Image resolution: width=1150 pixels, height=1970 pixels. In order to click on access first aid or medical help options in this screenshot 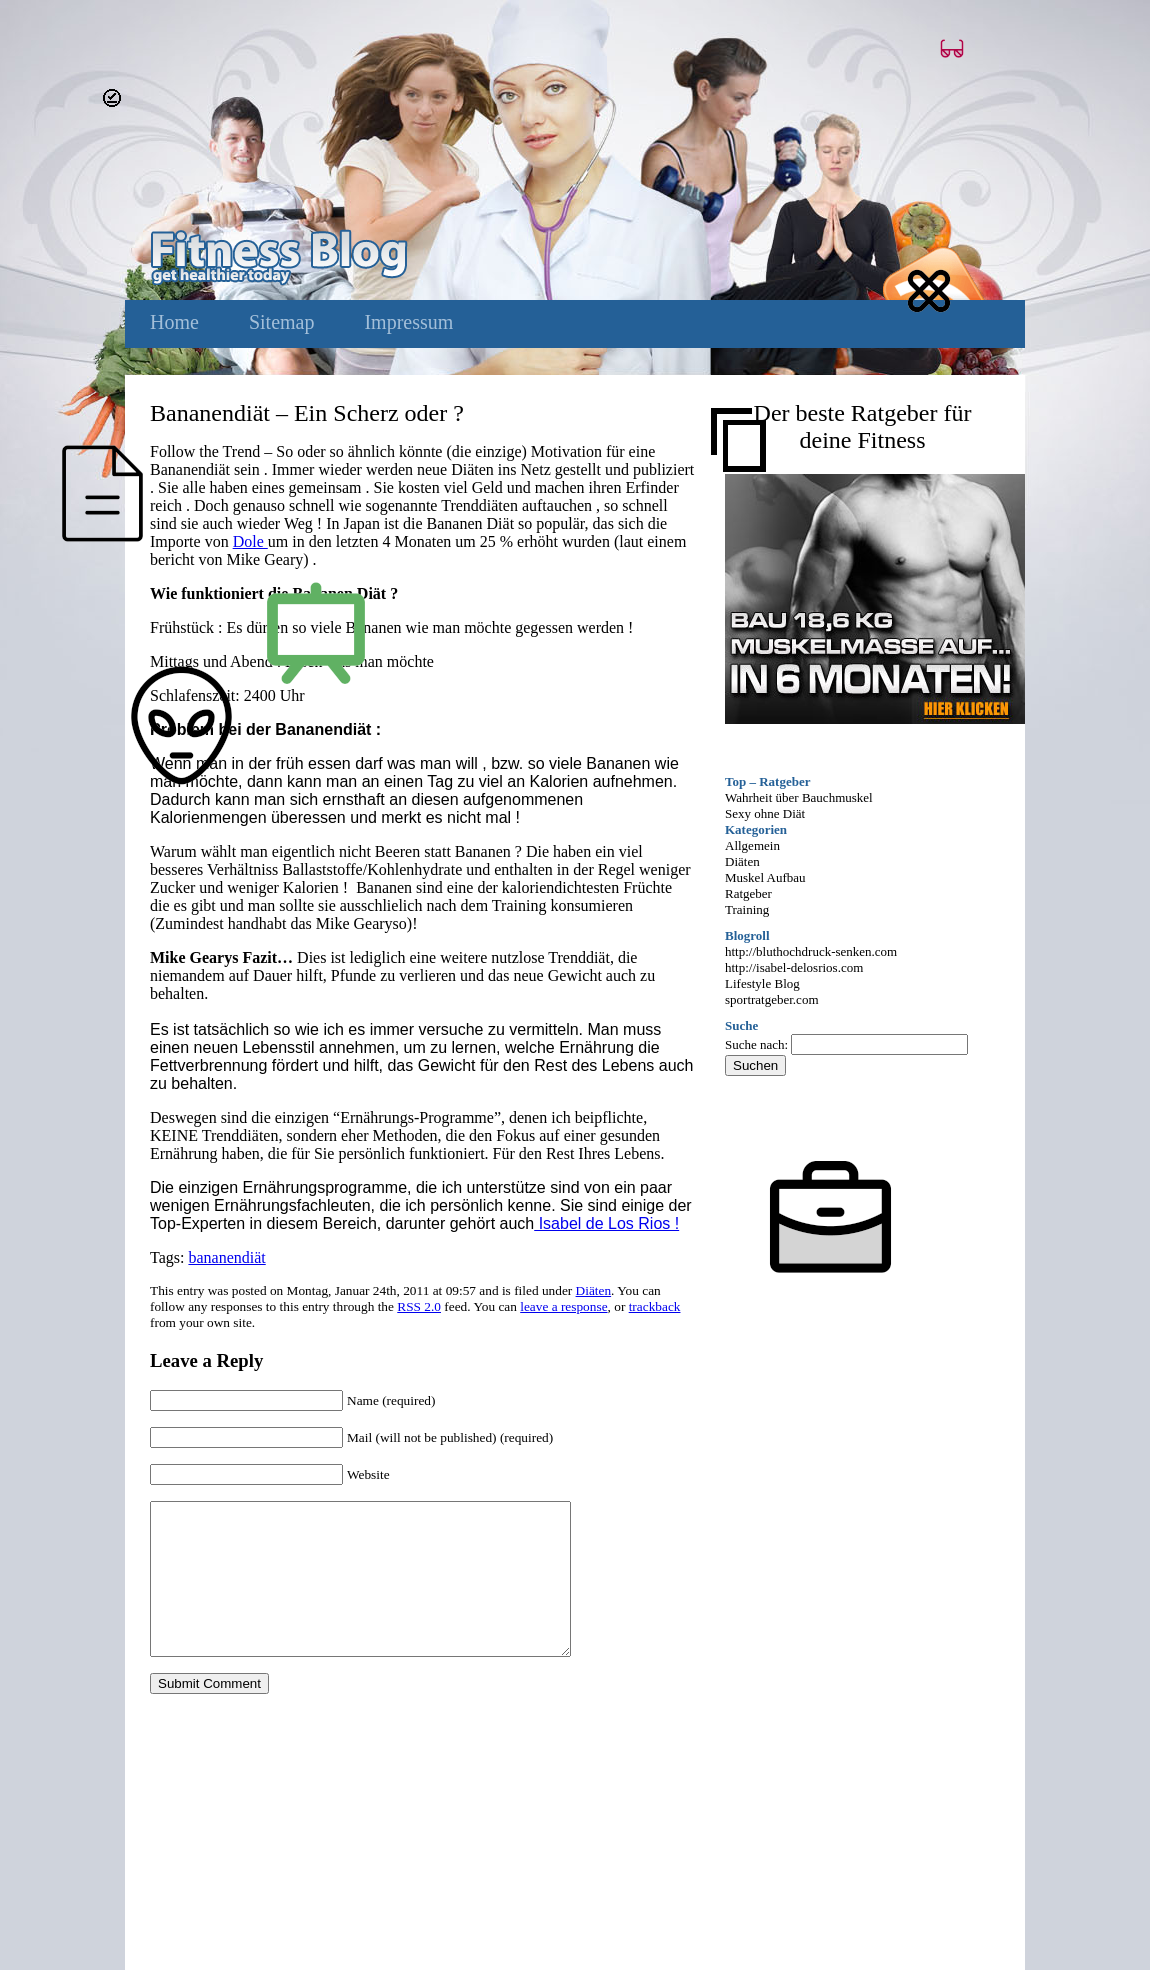, I will do `click(929, 291)`.